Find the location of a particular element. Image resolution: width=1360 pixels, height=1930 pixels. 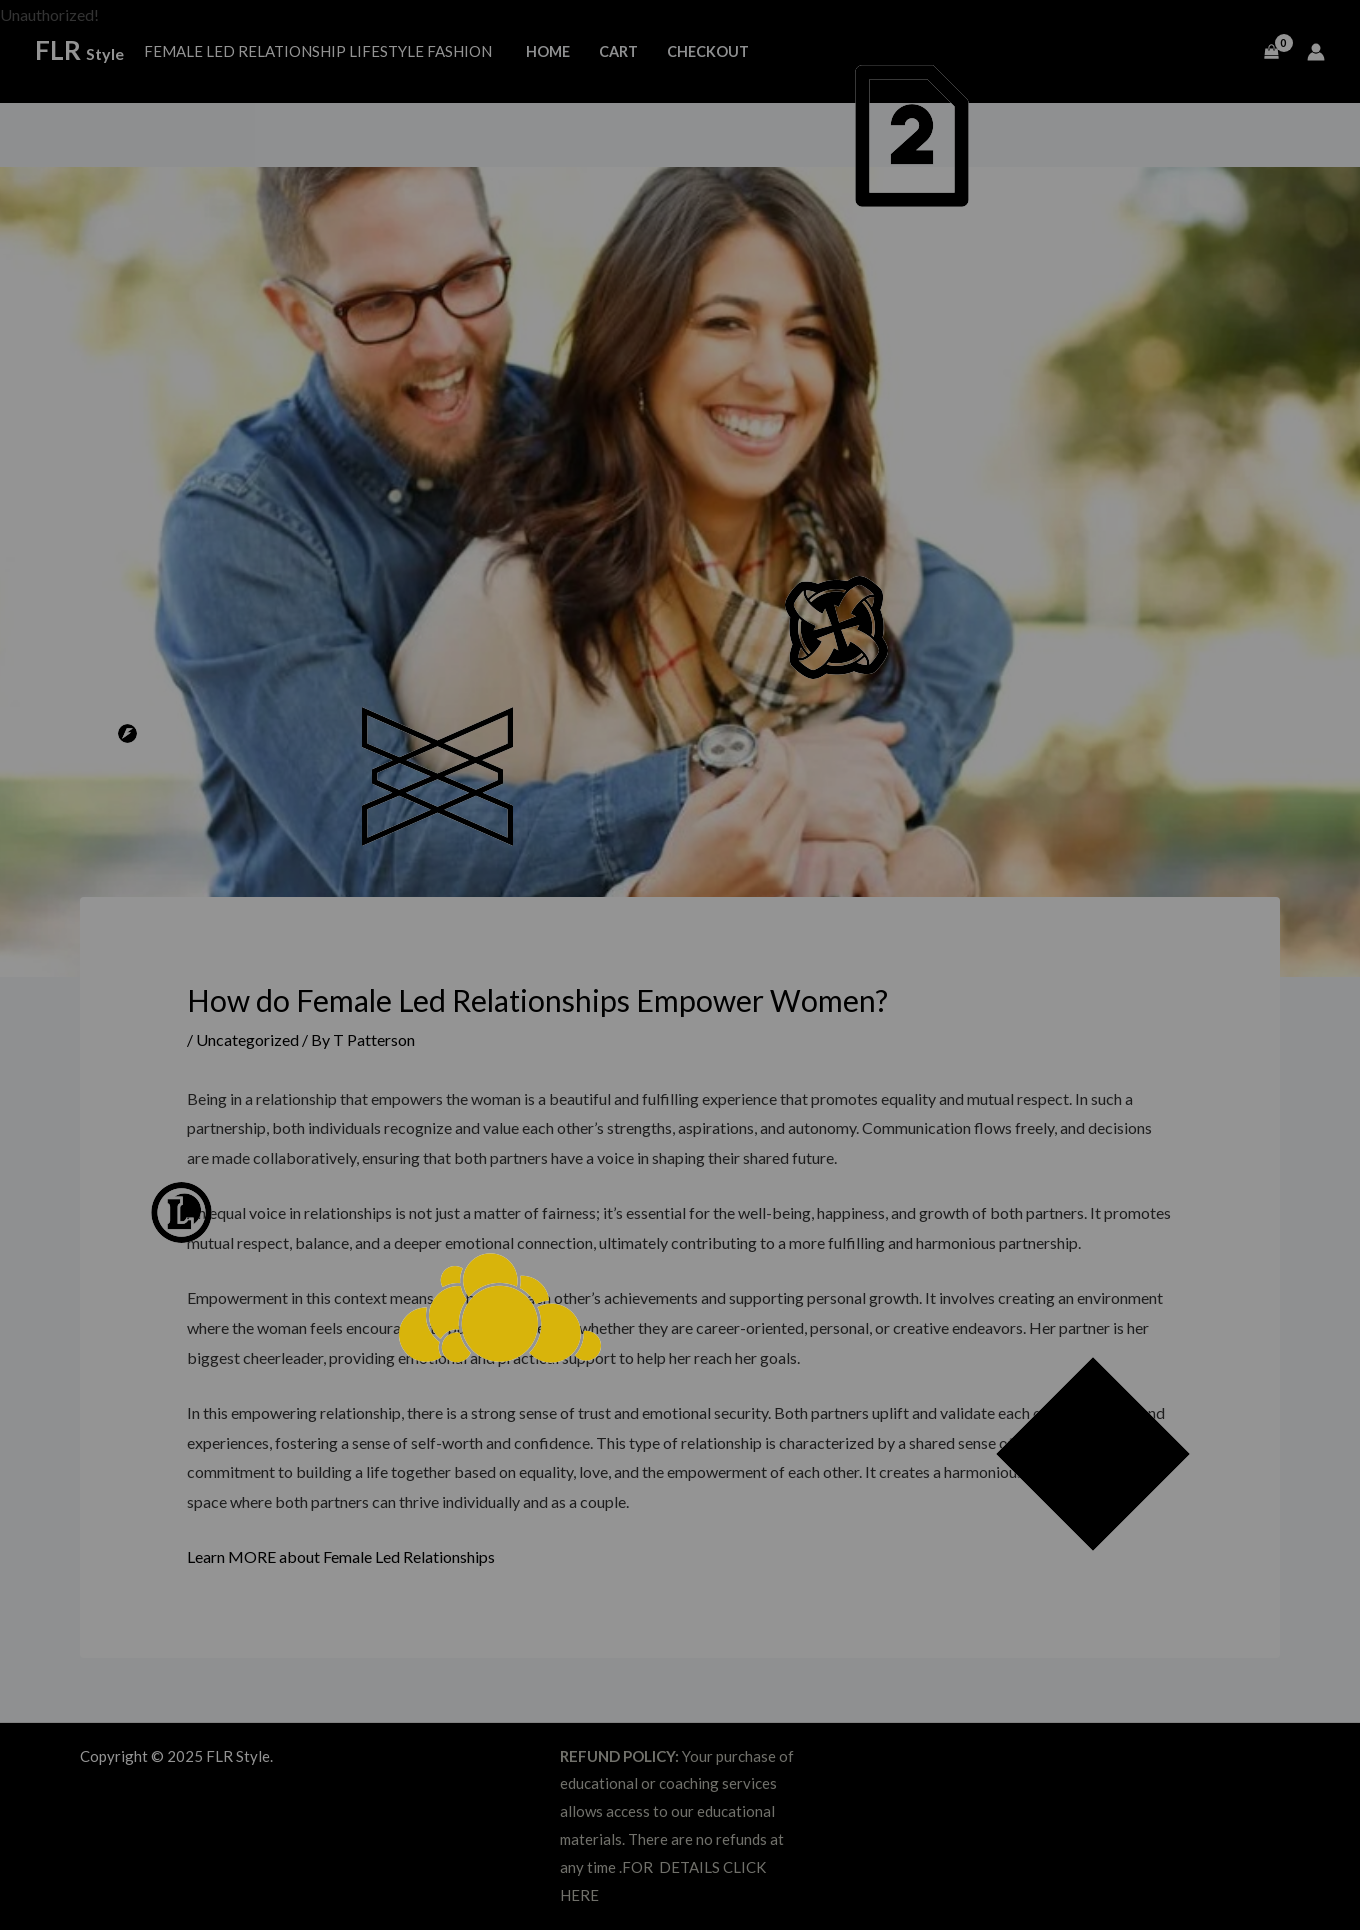

E.Leclerc brand logo is located at coordinates (181, 1212).